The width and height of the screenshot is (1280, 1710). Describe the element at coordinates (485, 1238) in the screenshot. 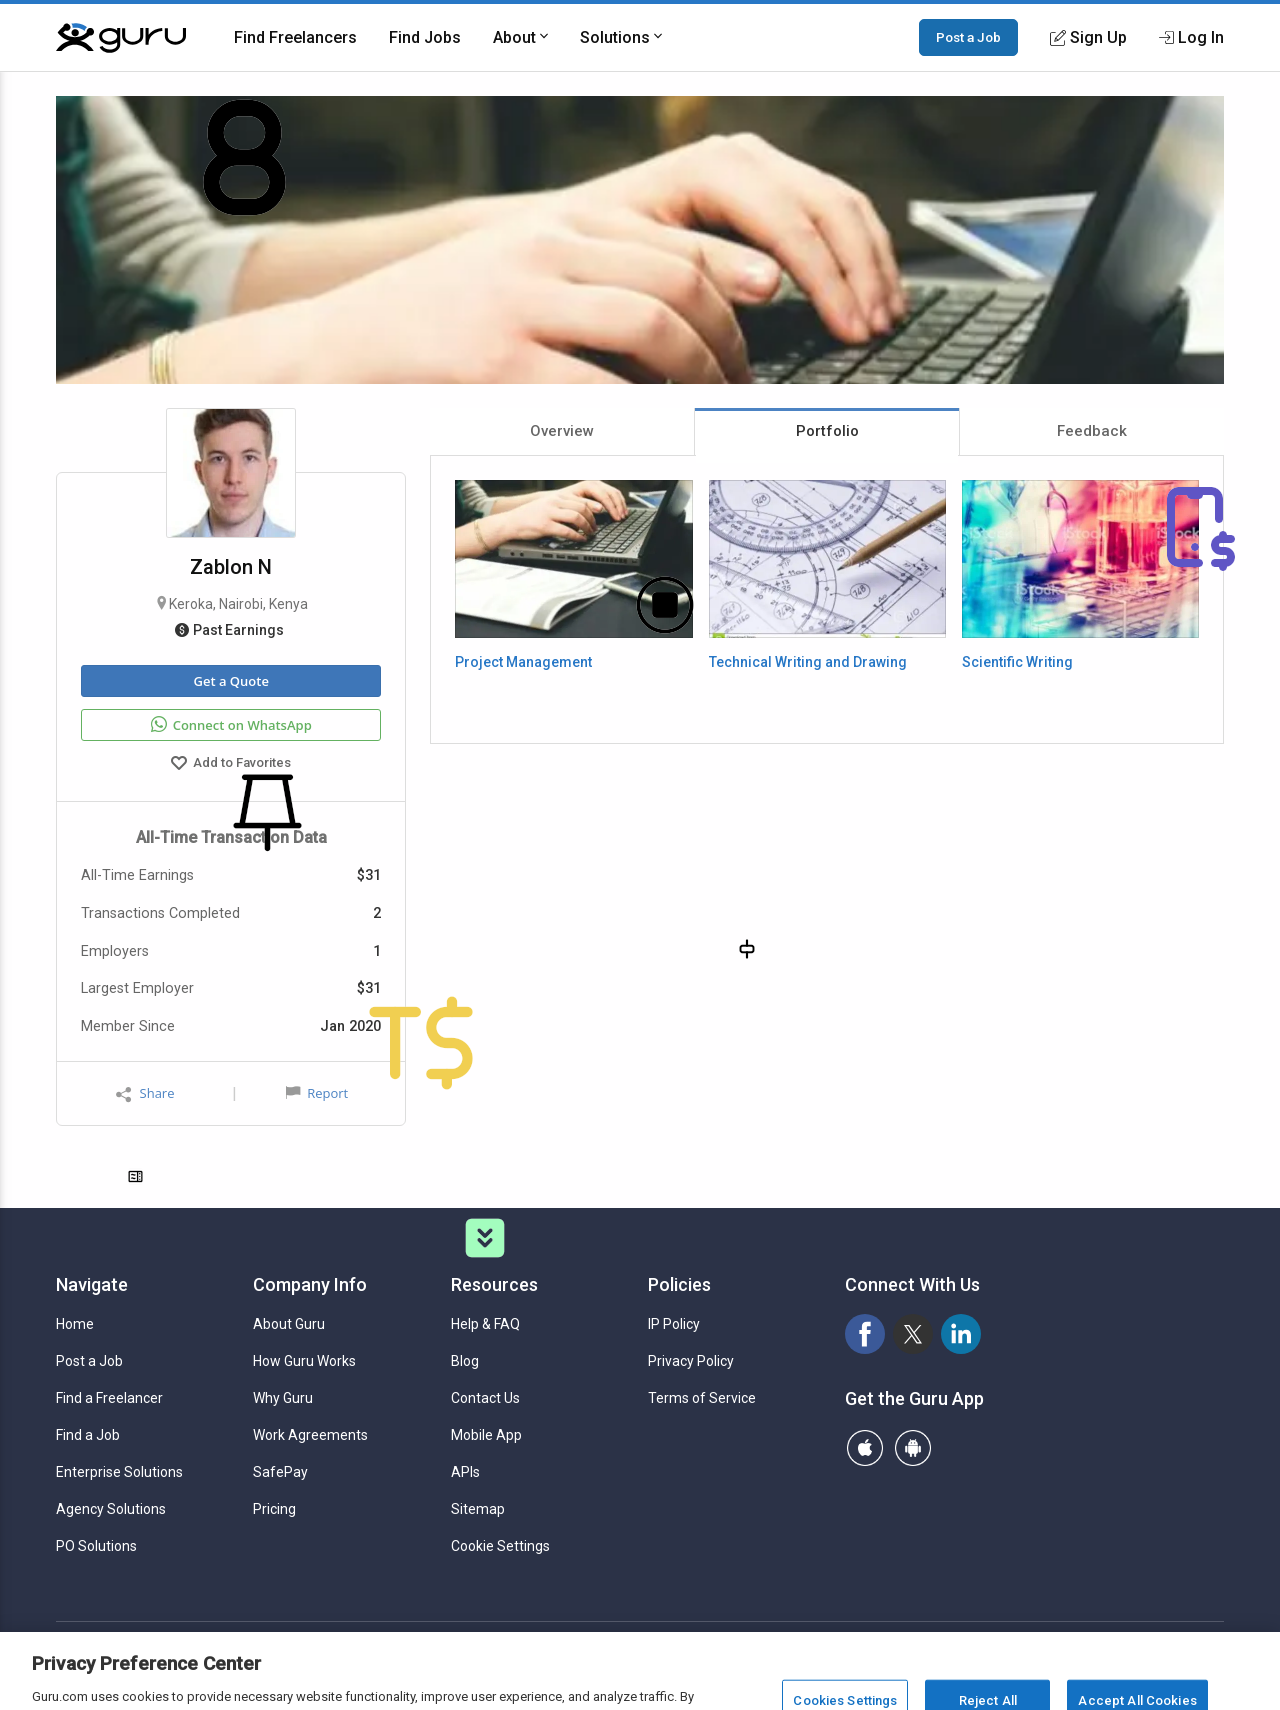

I see `scroll down or view more content` at that location.